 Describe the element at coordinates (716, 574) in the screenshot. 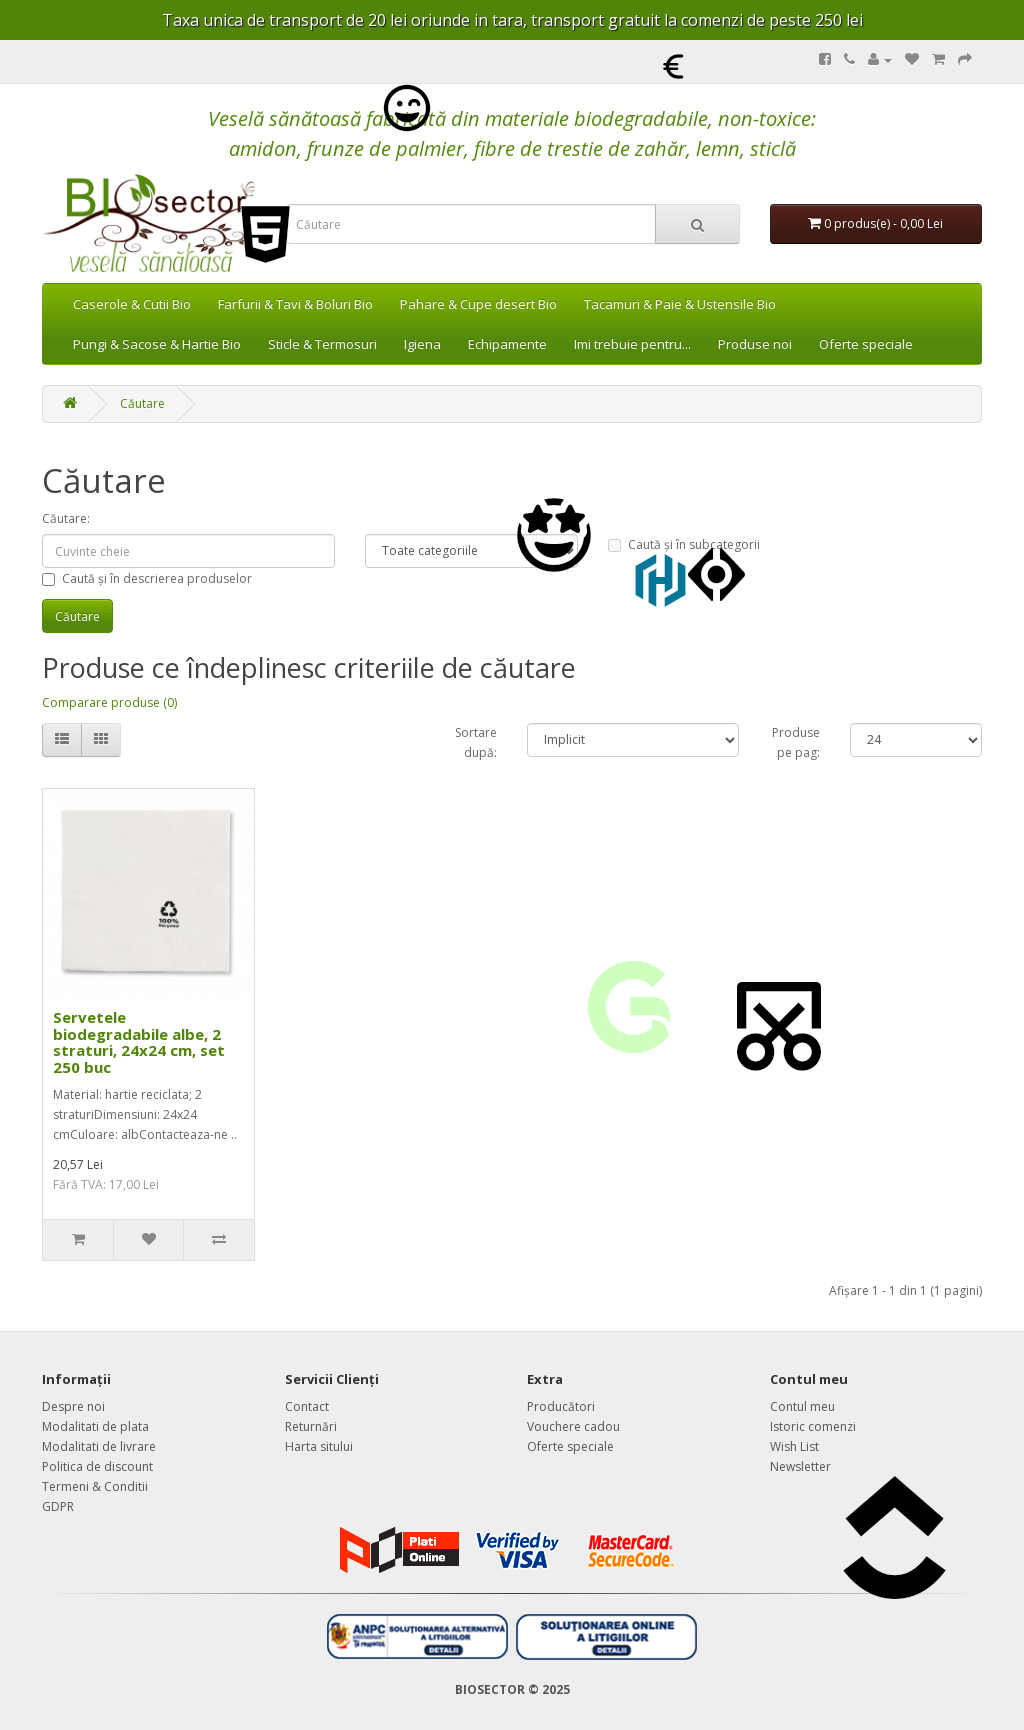

I see `codestream logo` at that location.